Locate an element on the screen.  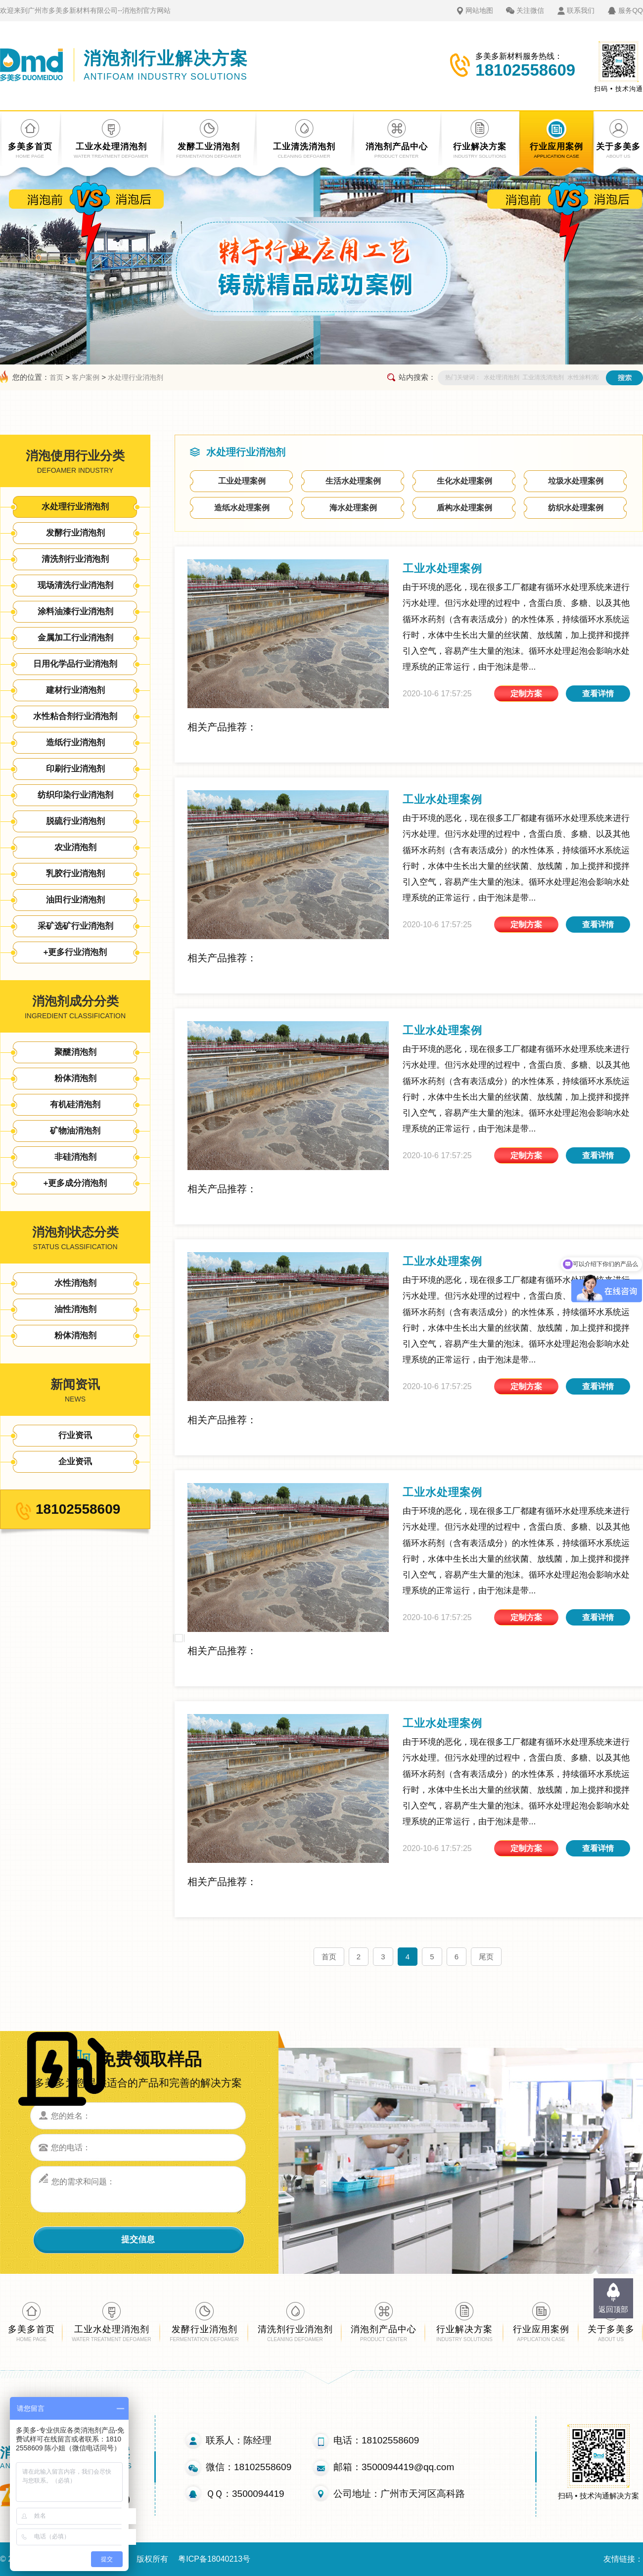
start a slideshow presentation is located at coordinates (179, 1638).